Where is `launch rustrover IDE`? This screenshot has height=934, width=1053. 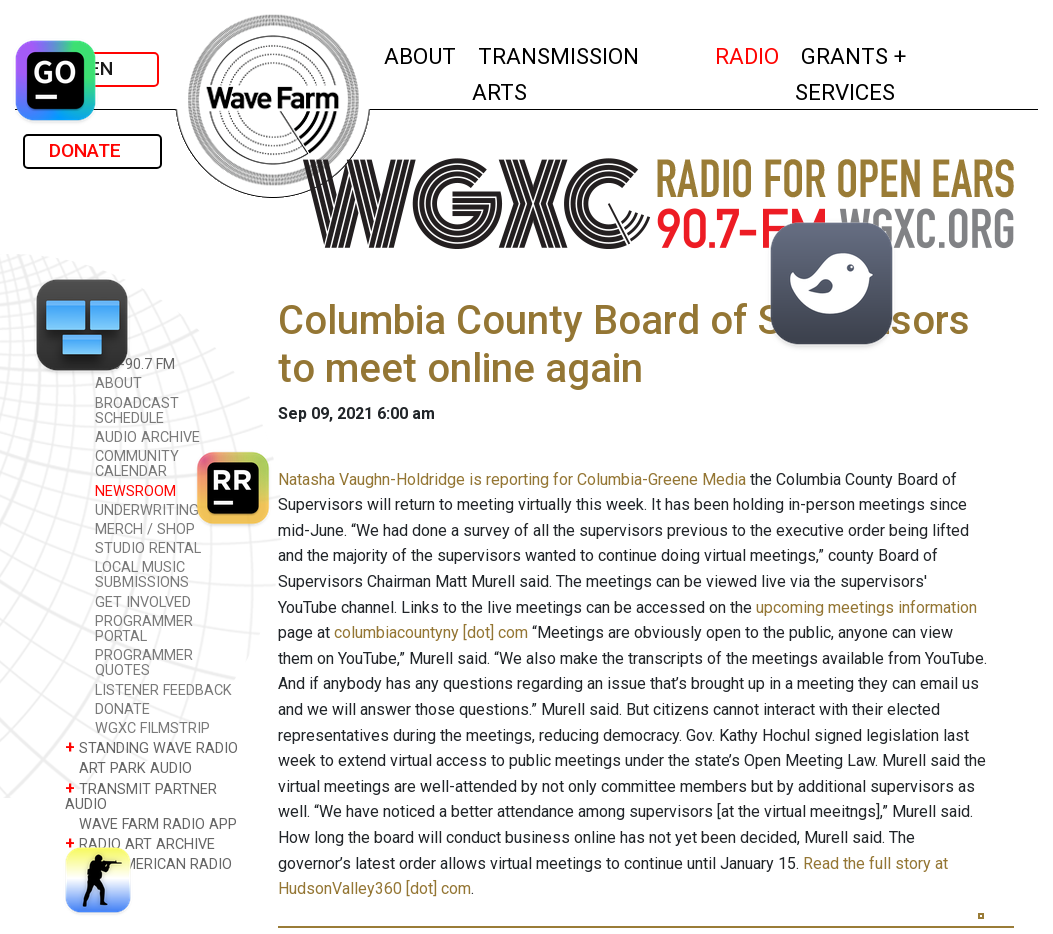 launch rustrover IDE is located at coordinates (233, 488).